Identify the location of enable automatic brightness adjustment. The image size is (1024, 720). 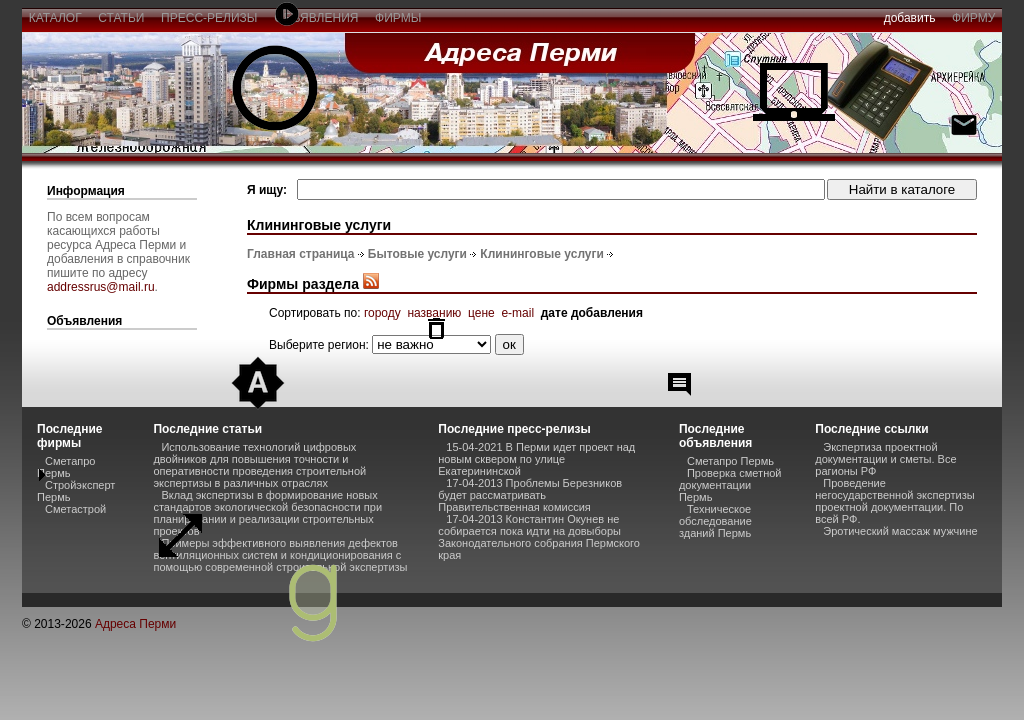
(258, 383).